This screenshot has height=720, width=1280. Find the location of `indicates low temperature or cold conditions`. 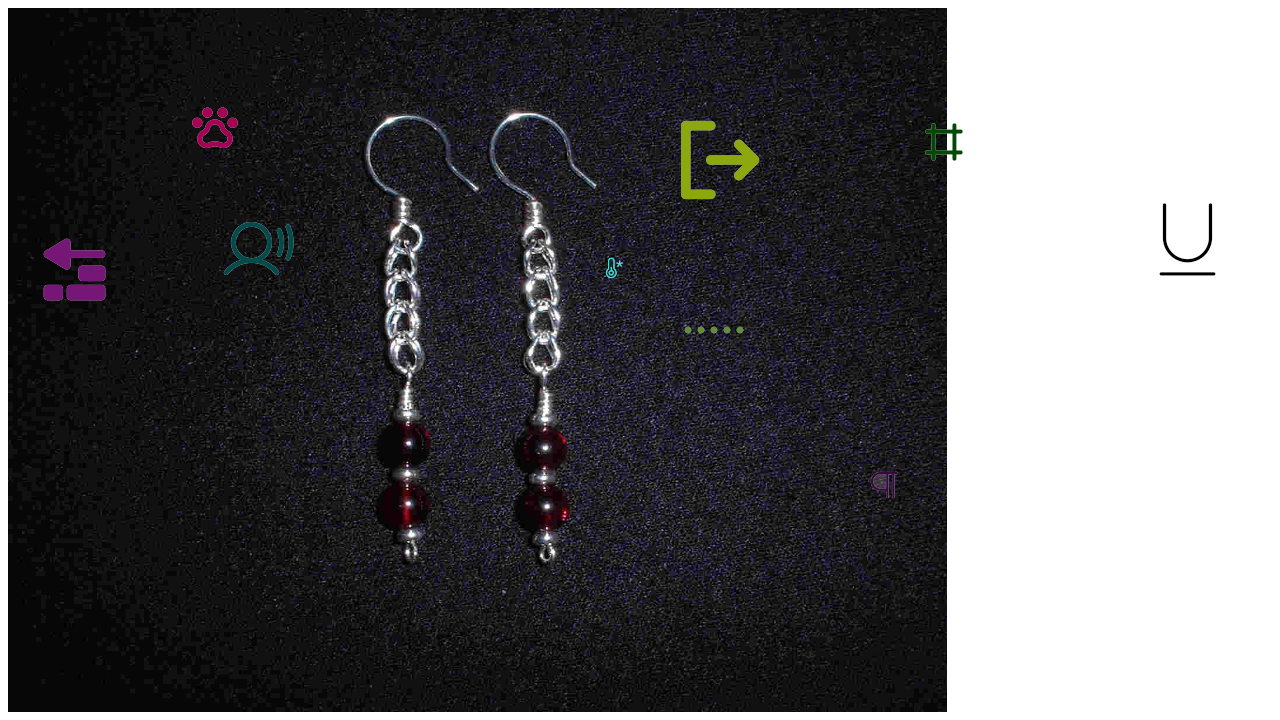

indicates low temperature or cold conditions is located at coordinates (612, 268).